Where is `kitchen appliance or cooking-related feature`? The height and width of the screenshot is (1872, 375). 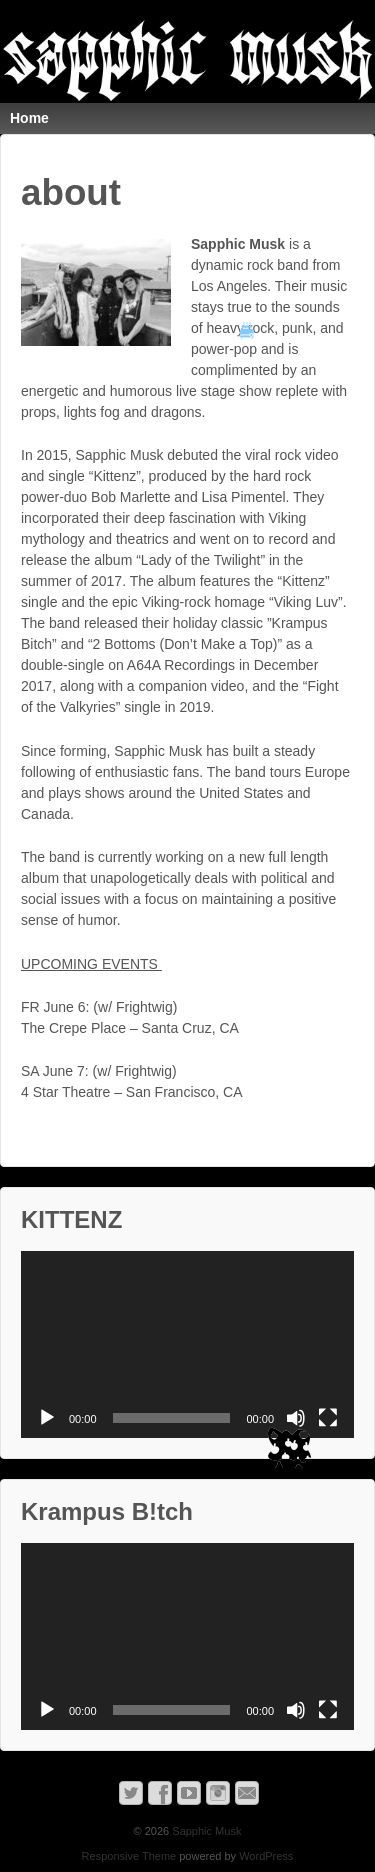 kitchen appliance or cooking-related feature is located at coordinates (245, 330).